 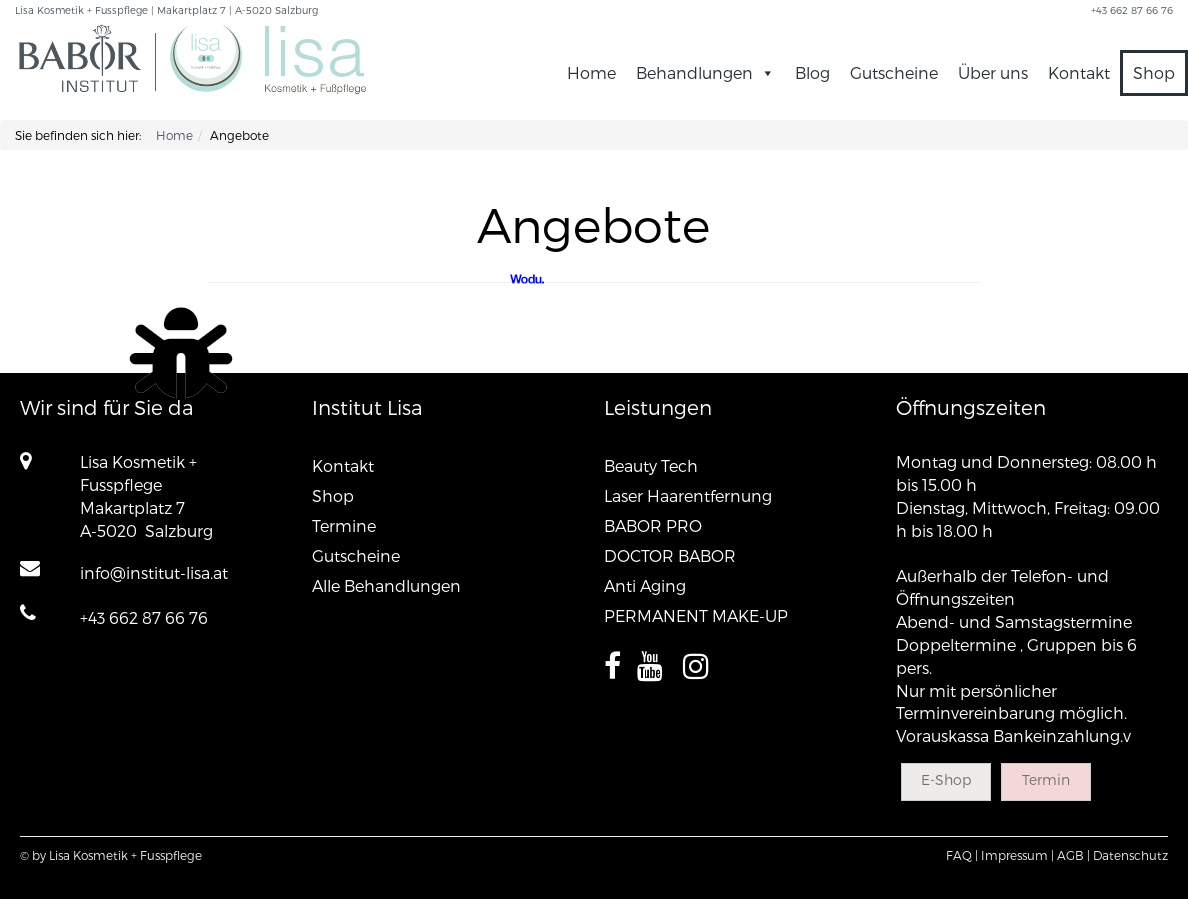 I want to click on report a bug or issue, so click(x=181, y=353).